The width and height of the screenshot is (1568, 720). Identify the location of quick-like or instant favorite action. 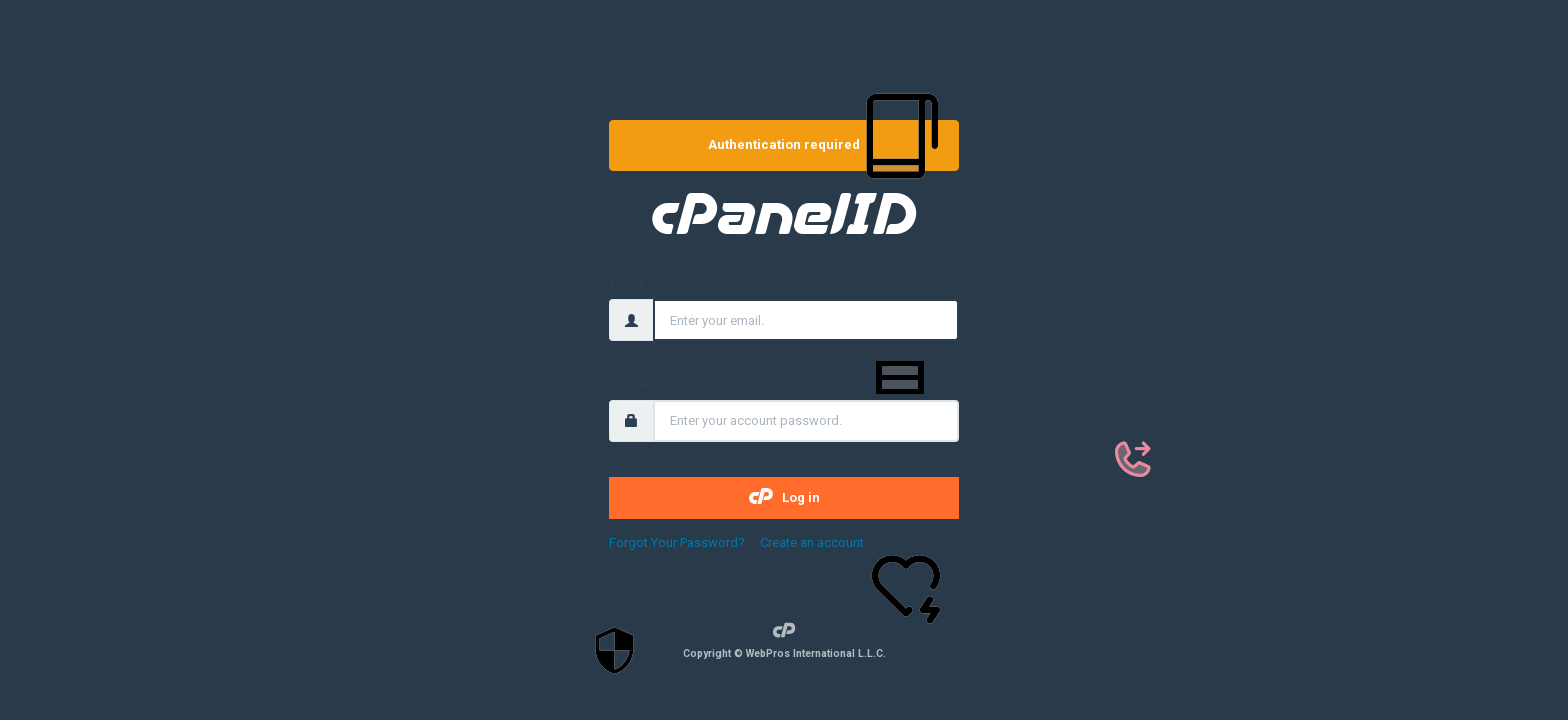
(906, 586).